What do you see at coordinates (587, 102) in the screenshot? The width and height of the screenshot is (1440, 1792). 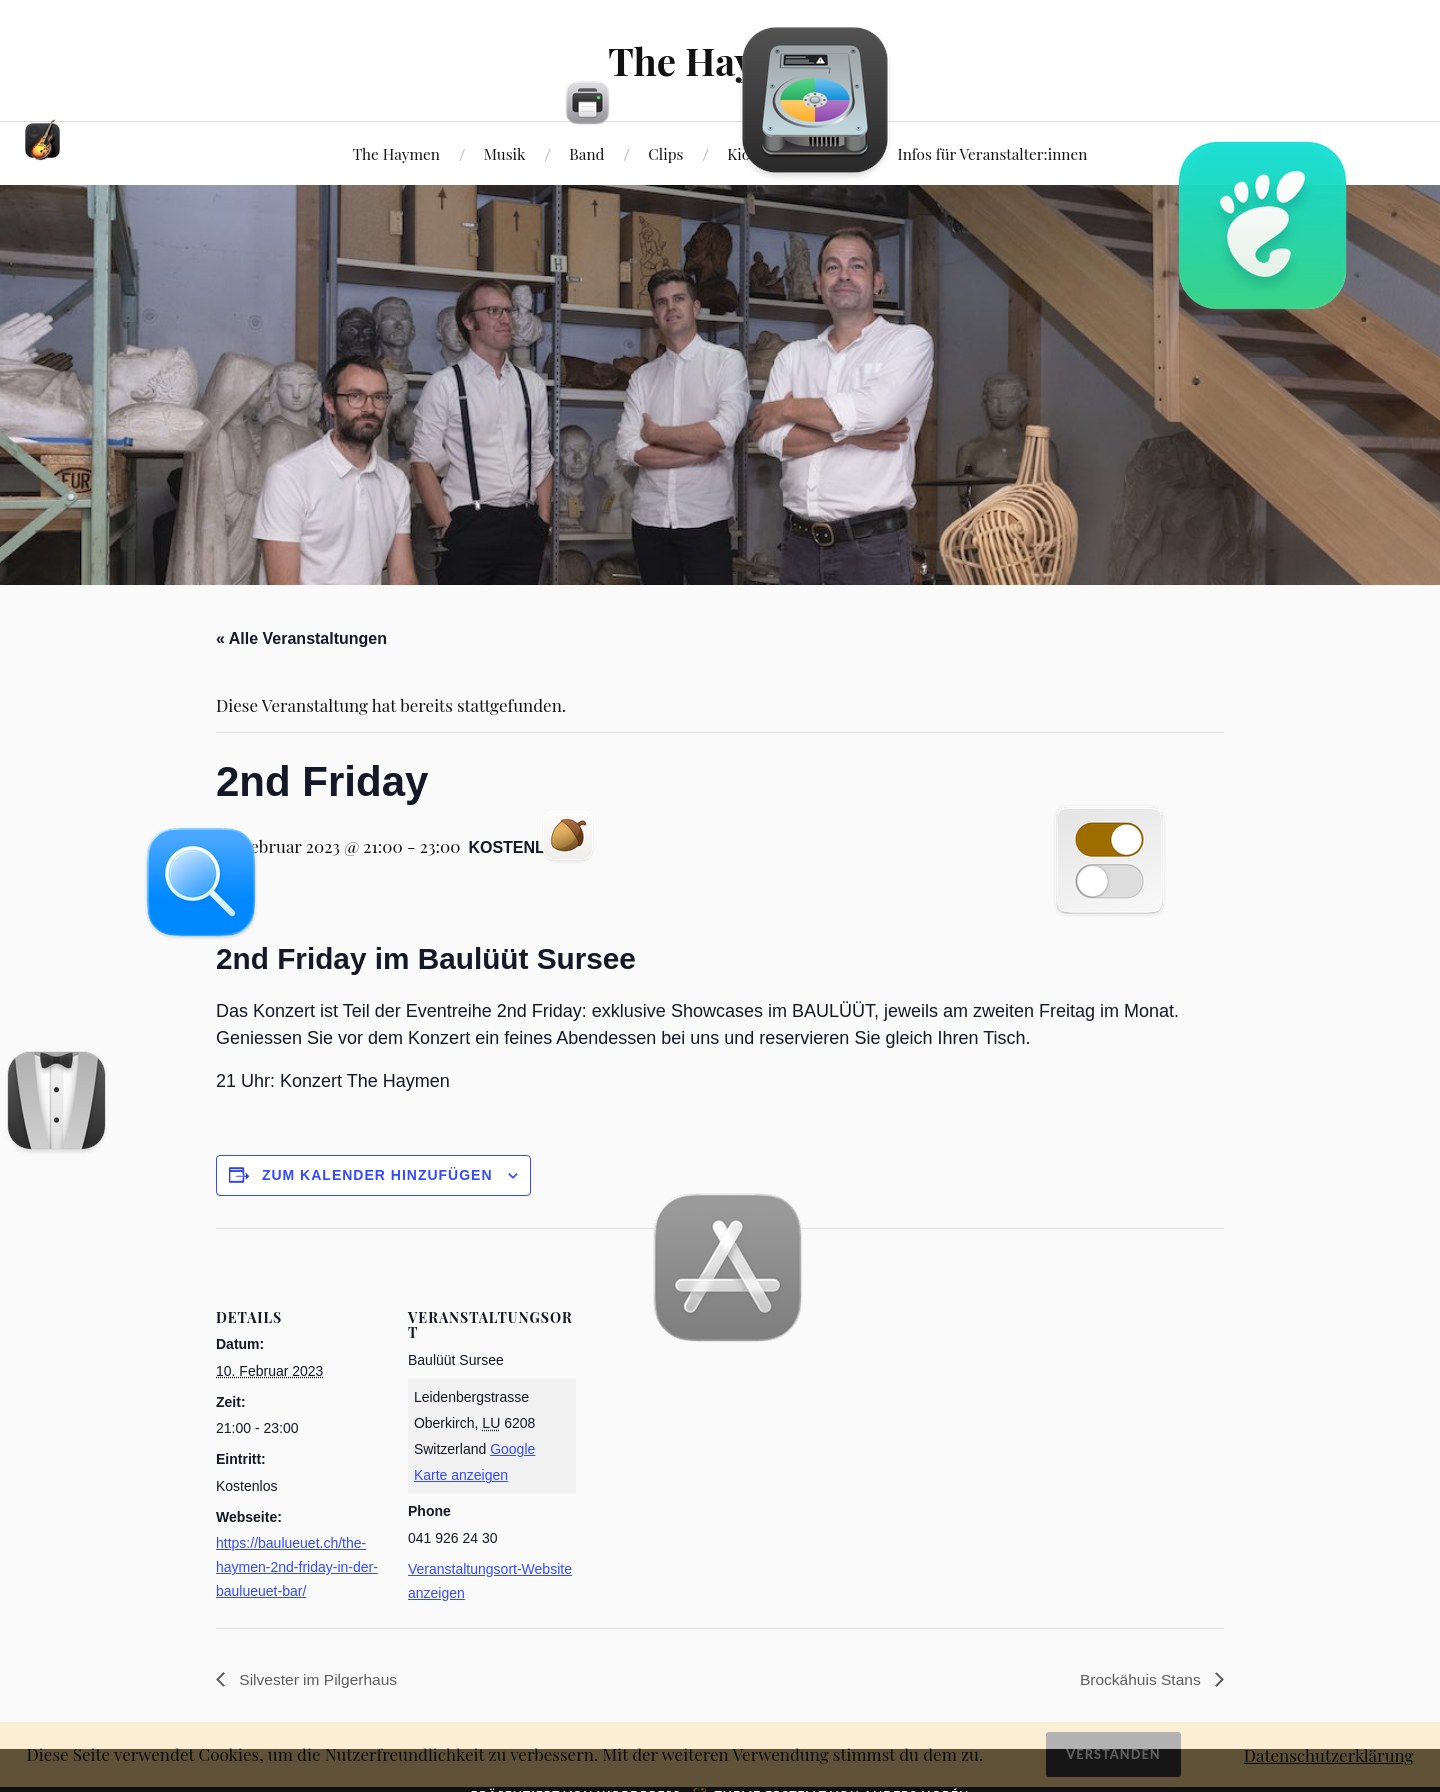 I see `open print center to manage print jobs` at bounding box center [587, 102].